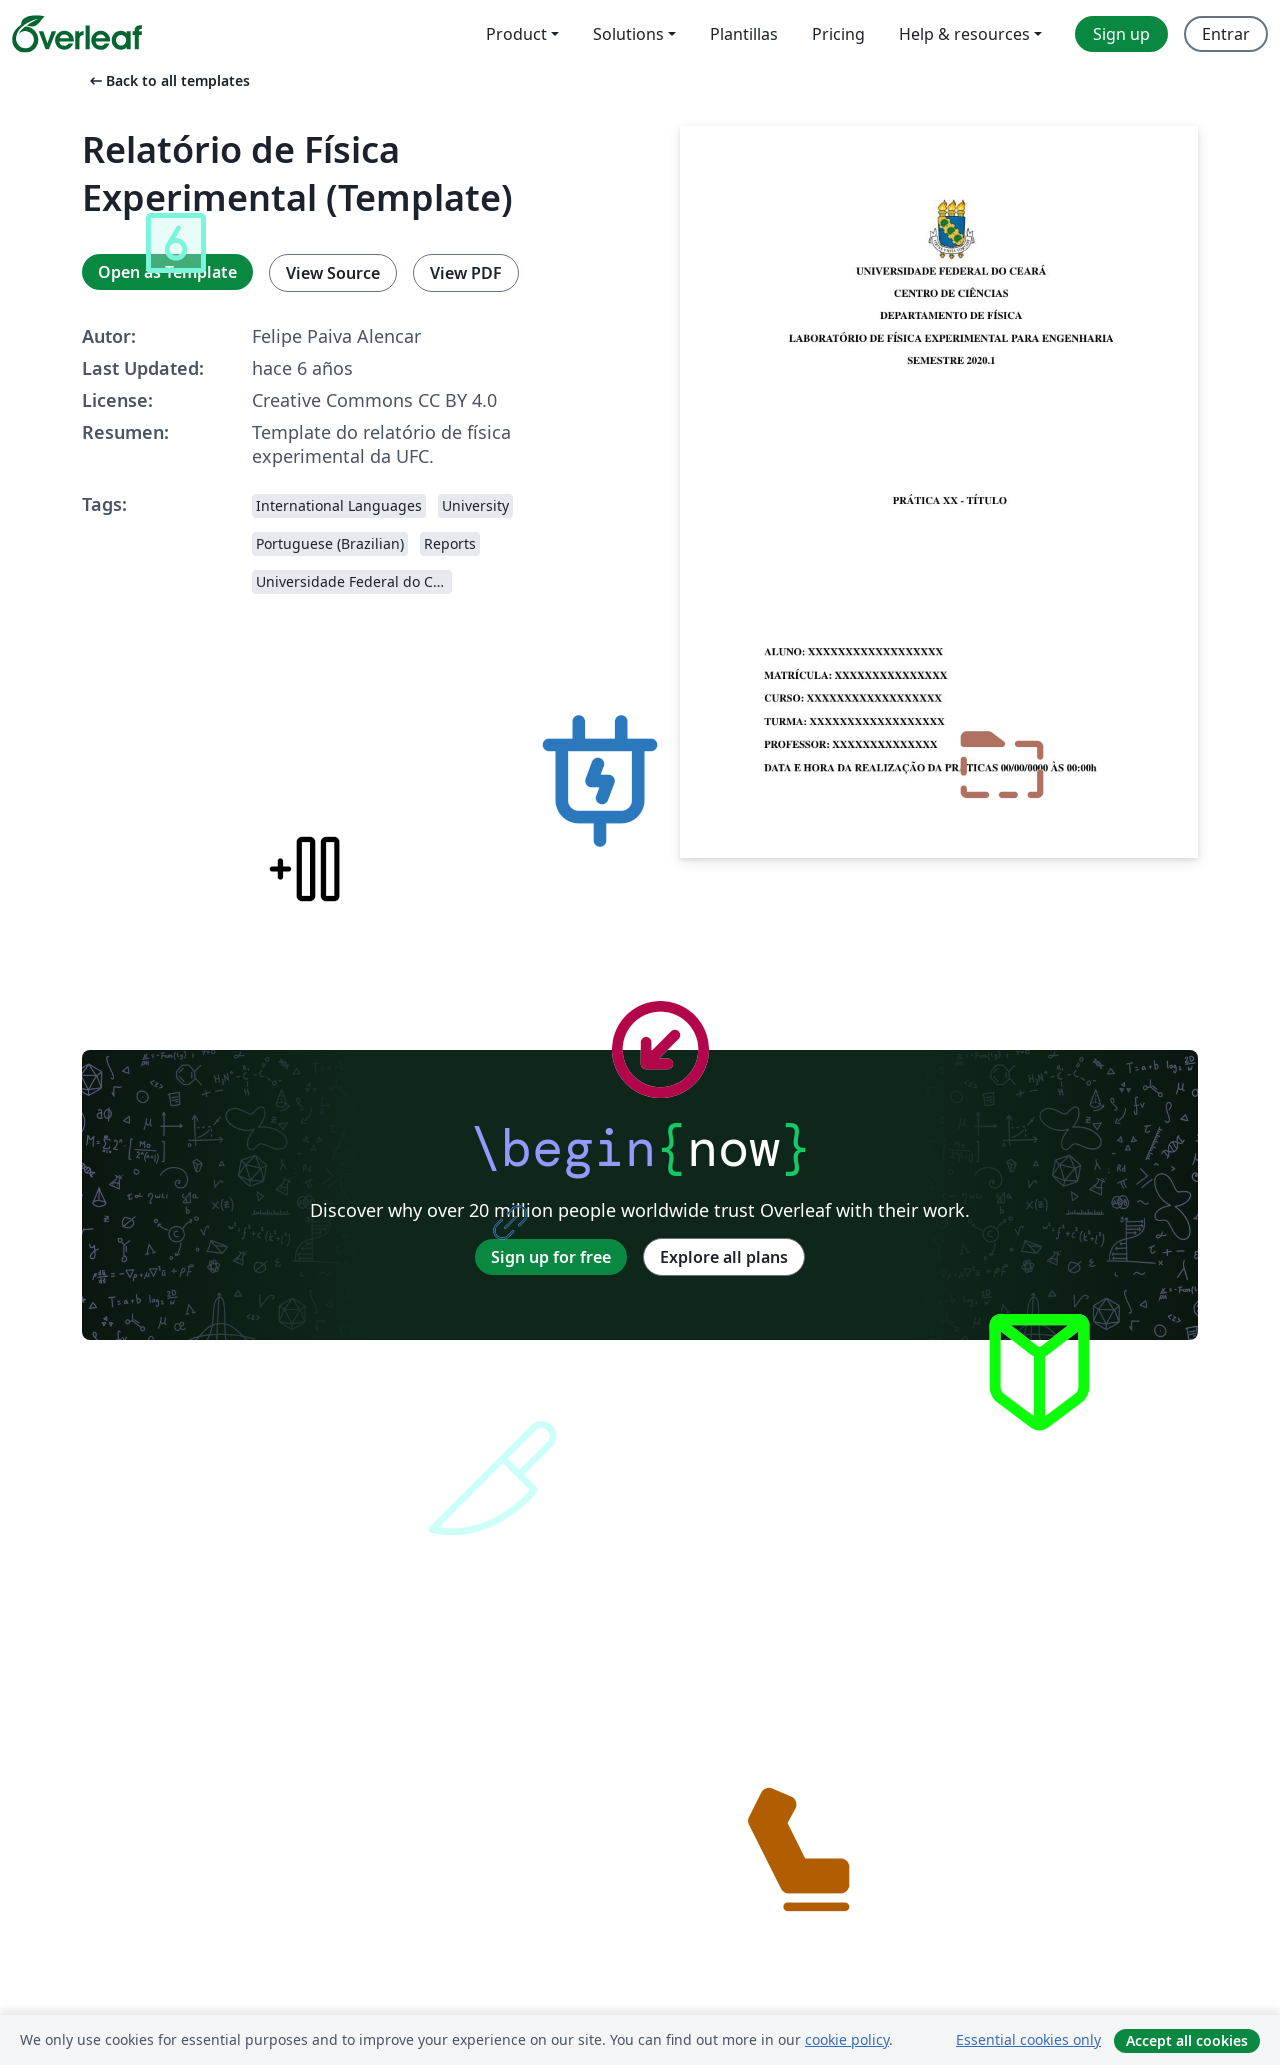 The image size is (1280, 2065). Describe the element at coordinates (510, 1222) in the screenshot. I see `copy or share a link` at that location.